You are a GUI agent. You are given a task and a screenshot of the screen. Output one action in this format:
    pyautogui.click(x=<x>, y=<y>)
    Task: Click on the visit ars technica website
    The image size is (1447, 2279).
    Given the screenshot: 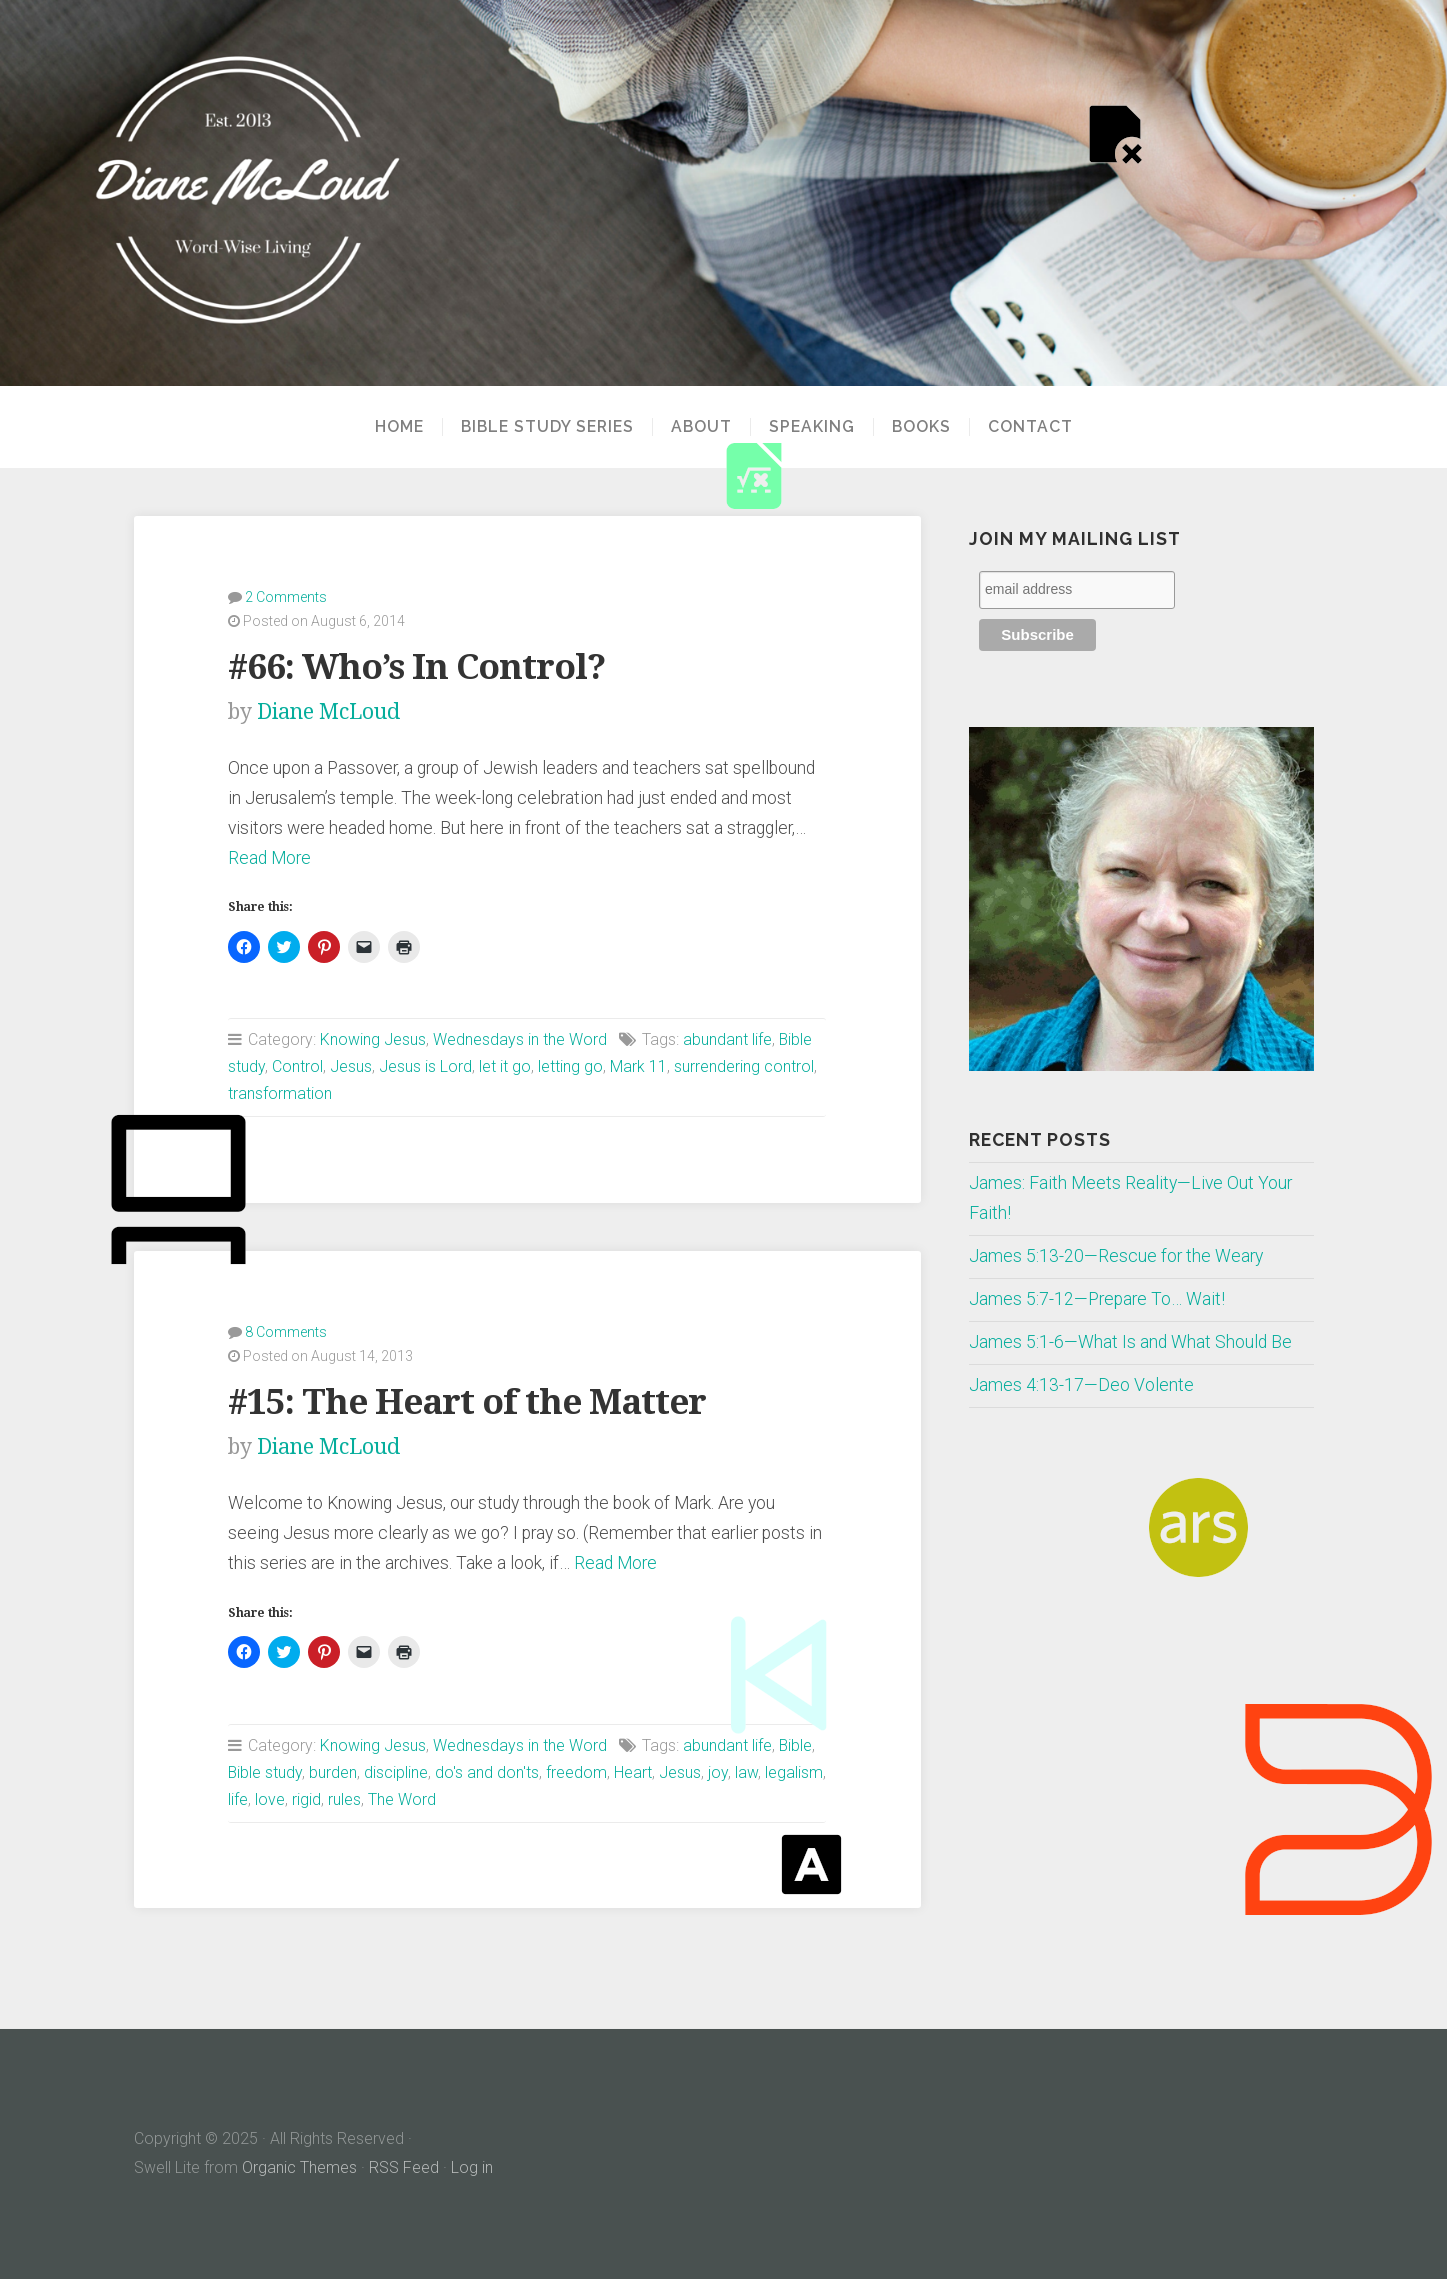 What is the action you would take?
    pyautogui.click(x=1198, y=1527)
    